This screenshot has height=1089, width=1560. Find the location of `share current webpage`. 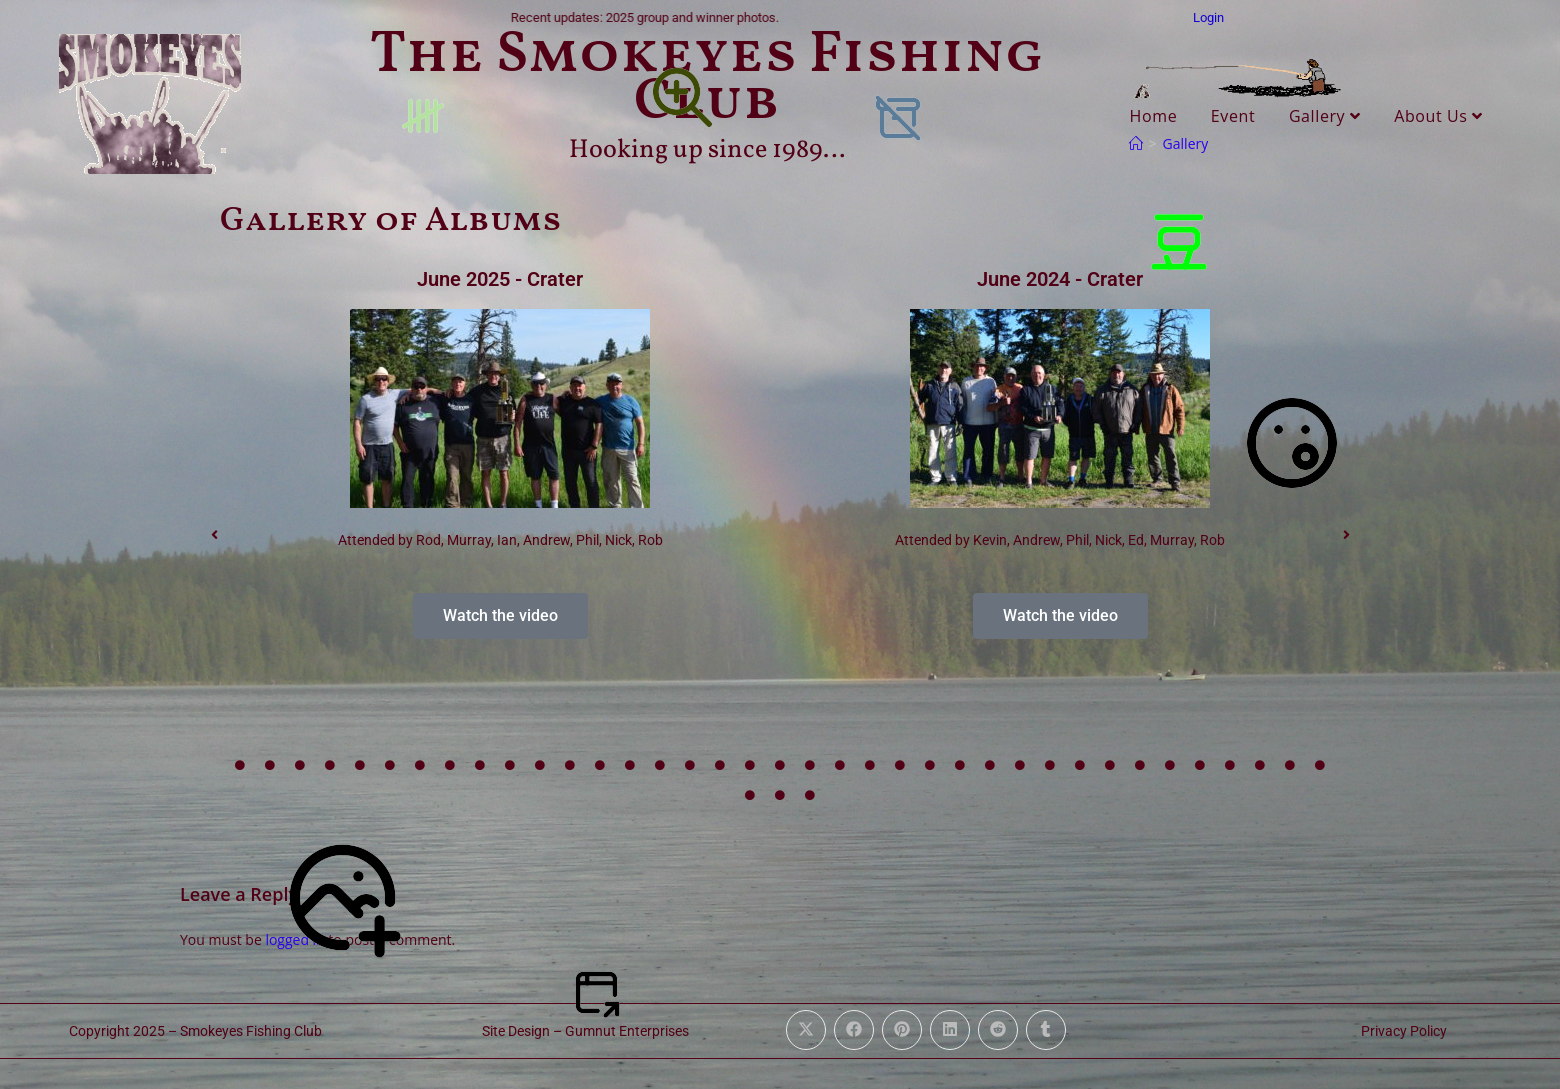

share current webpage is located at coordinates (596, 992).